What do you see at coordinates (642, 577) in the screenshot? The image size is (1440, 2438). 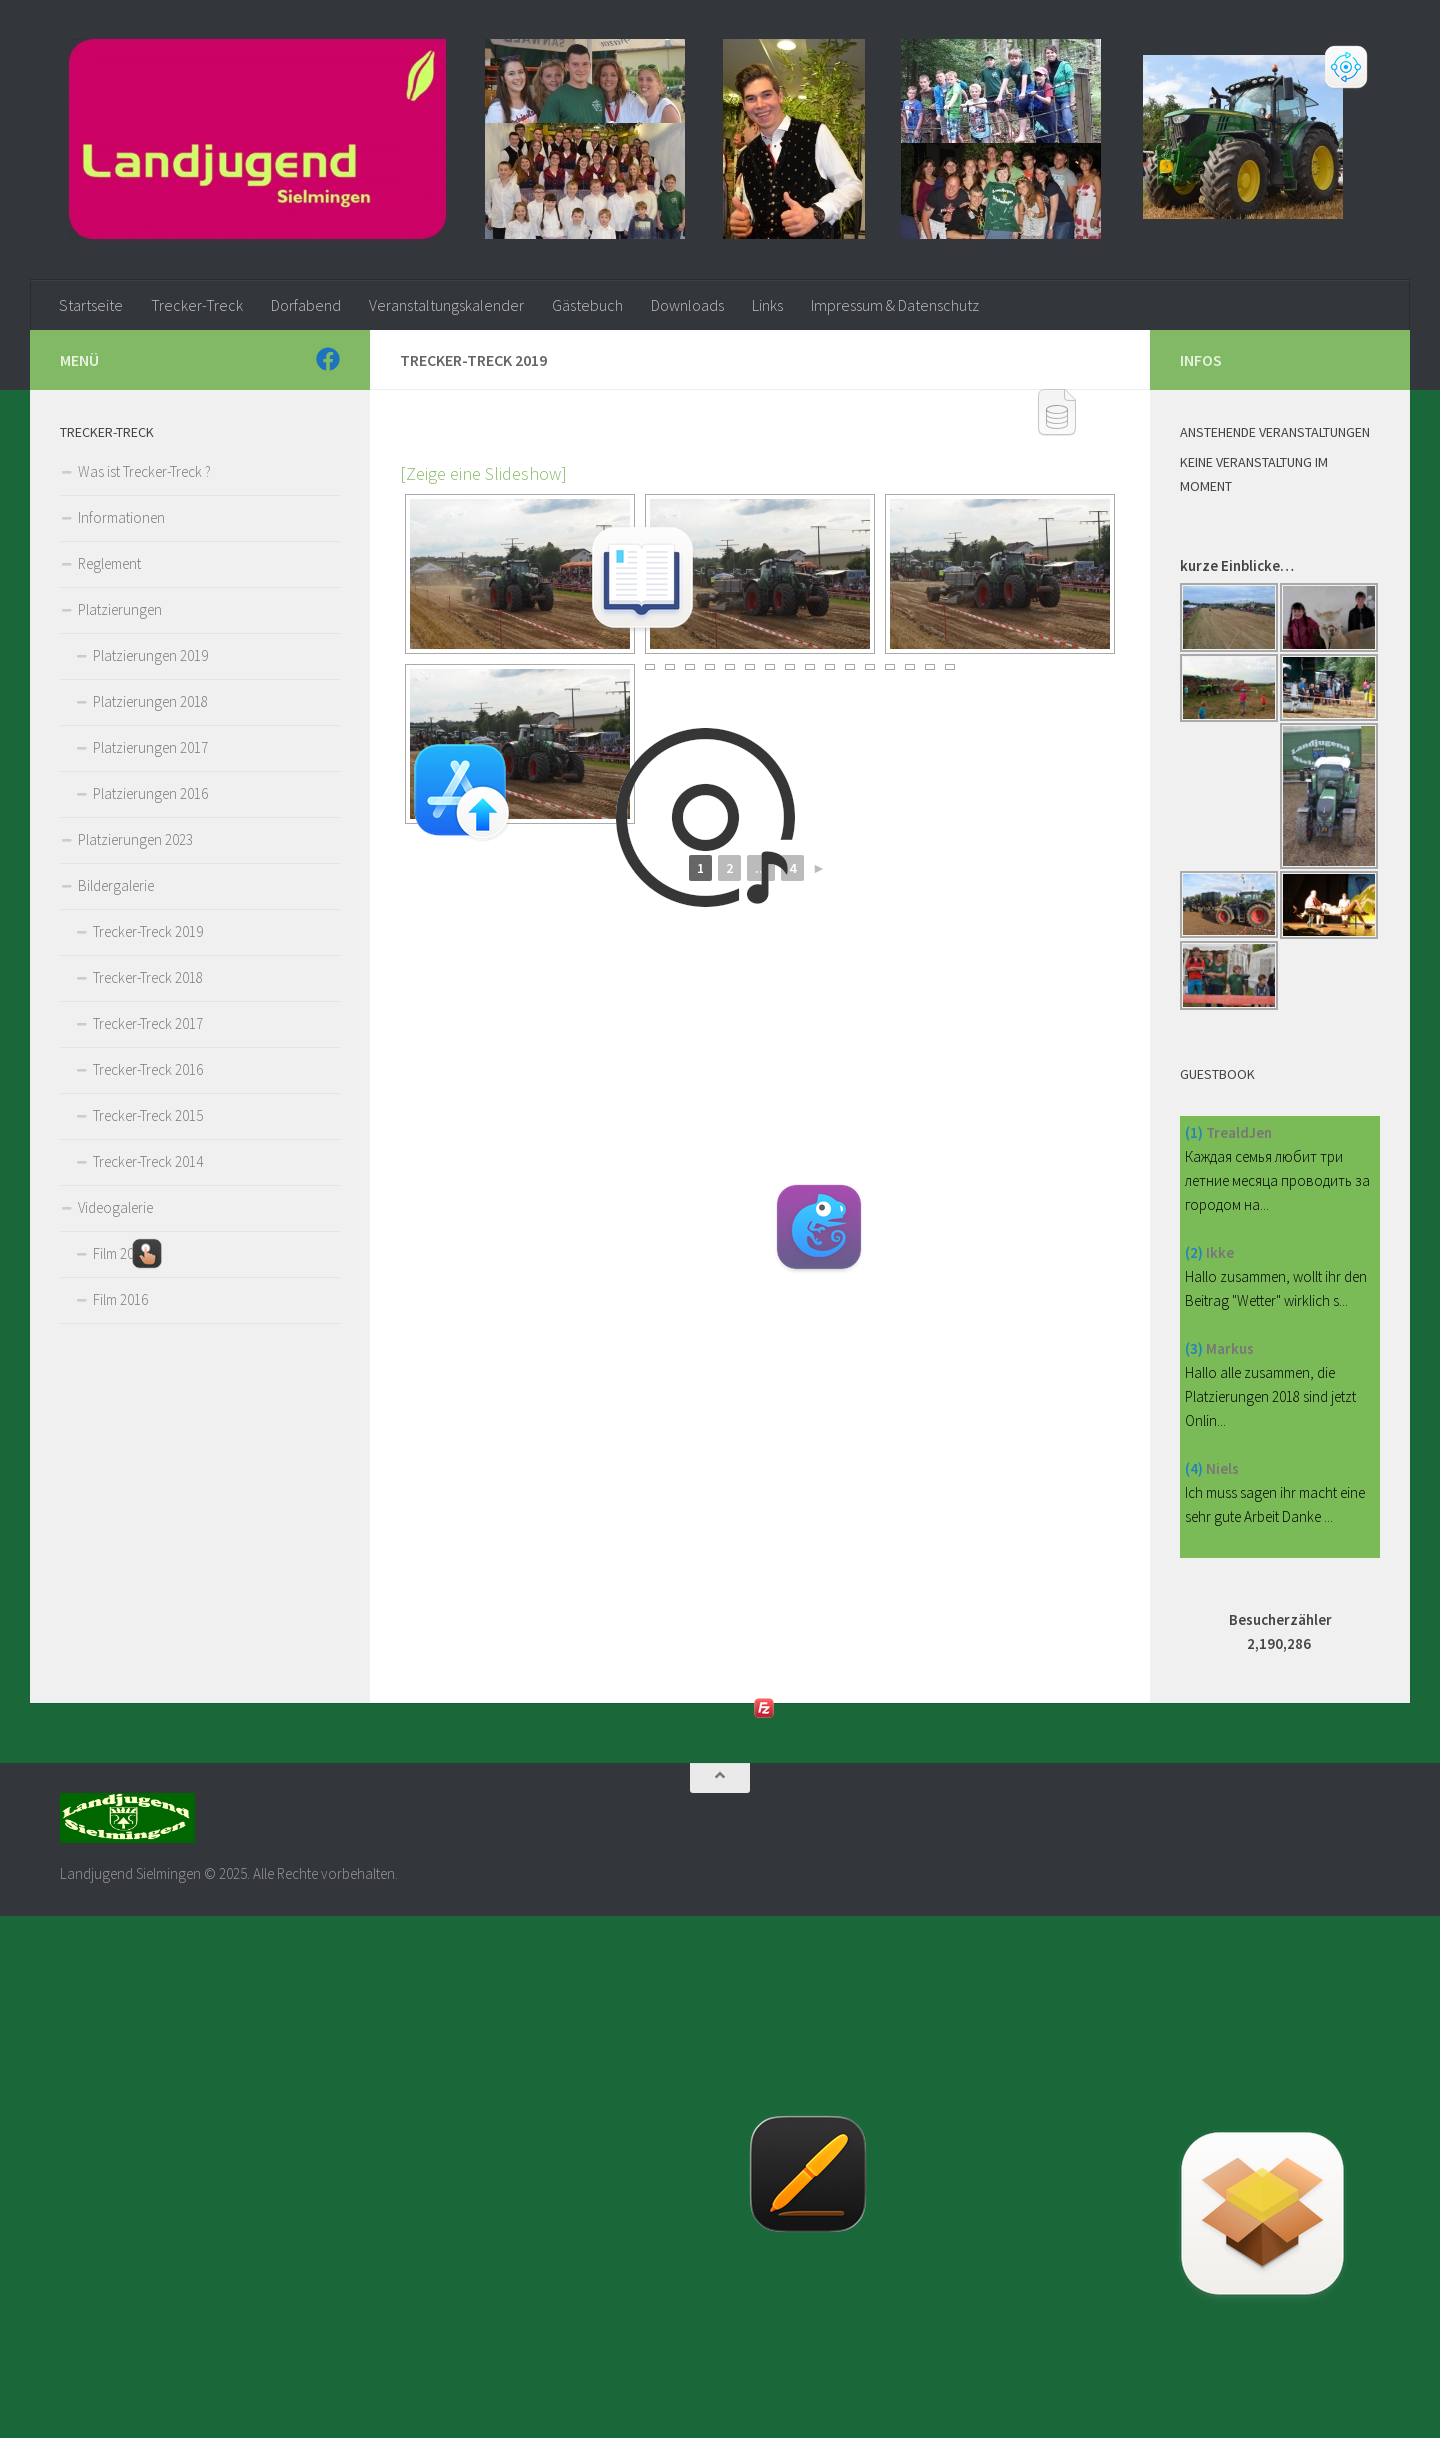 I see `open notes-up markdown note-taking app` at bounding box center [642, 577].